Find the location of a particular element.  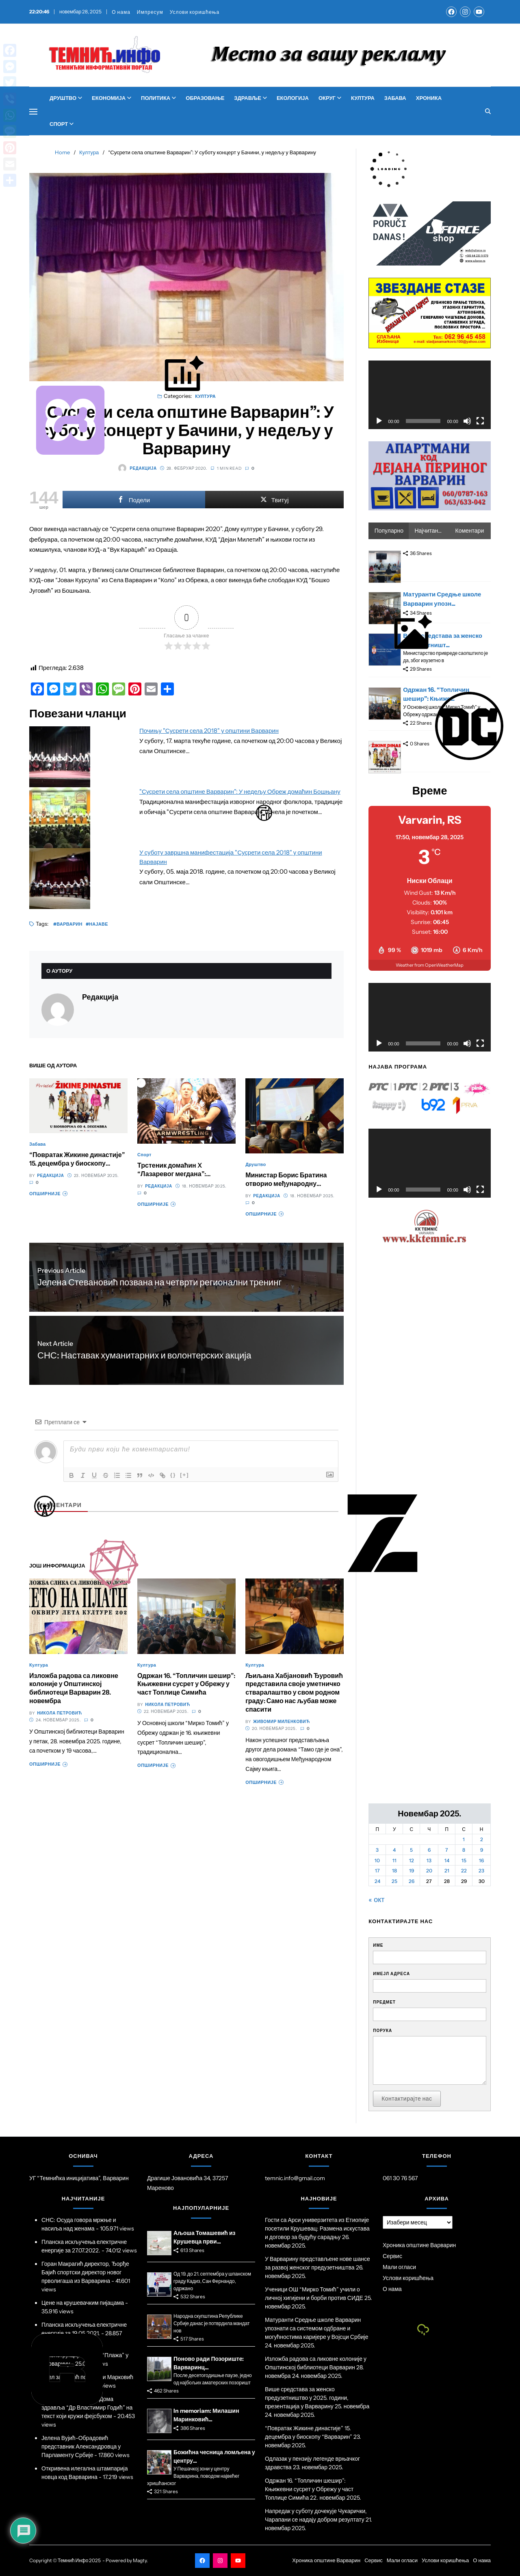

enhance image with AI is located at coordinates (411, 633).